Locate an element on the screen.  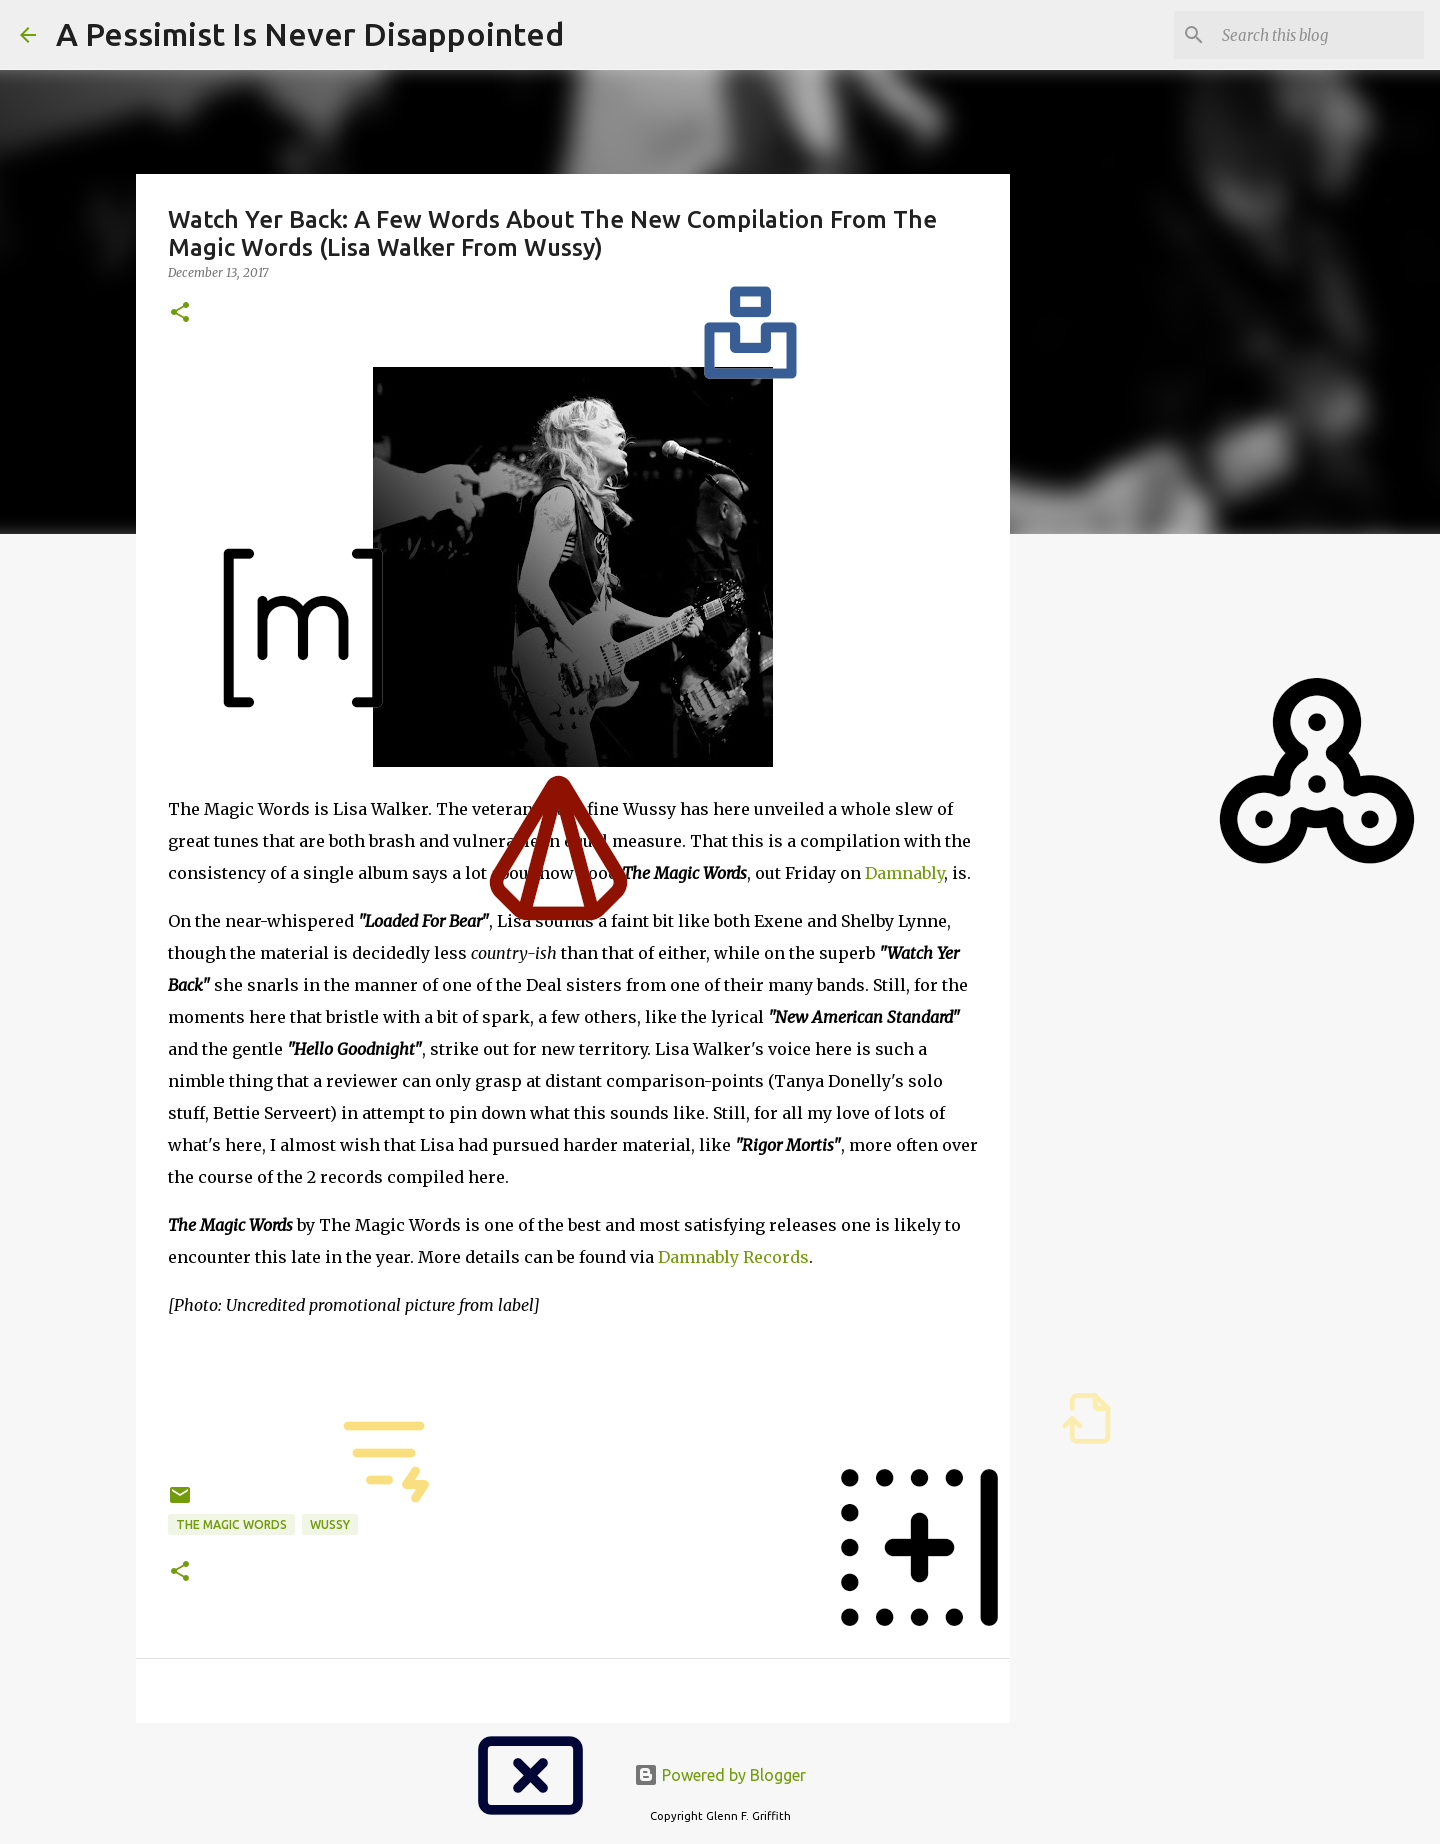
indicates loading or processing in progress is located at coordinates (1317, 784).